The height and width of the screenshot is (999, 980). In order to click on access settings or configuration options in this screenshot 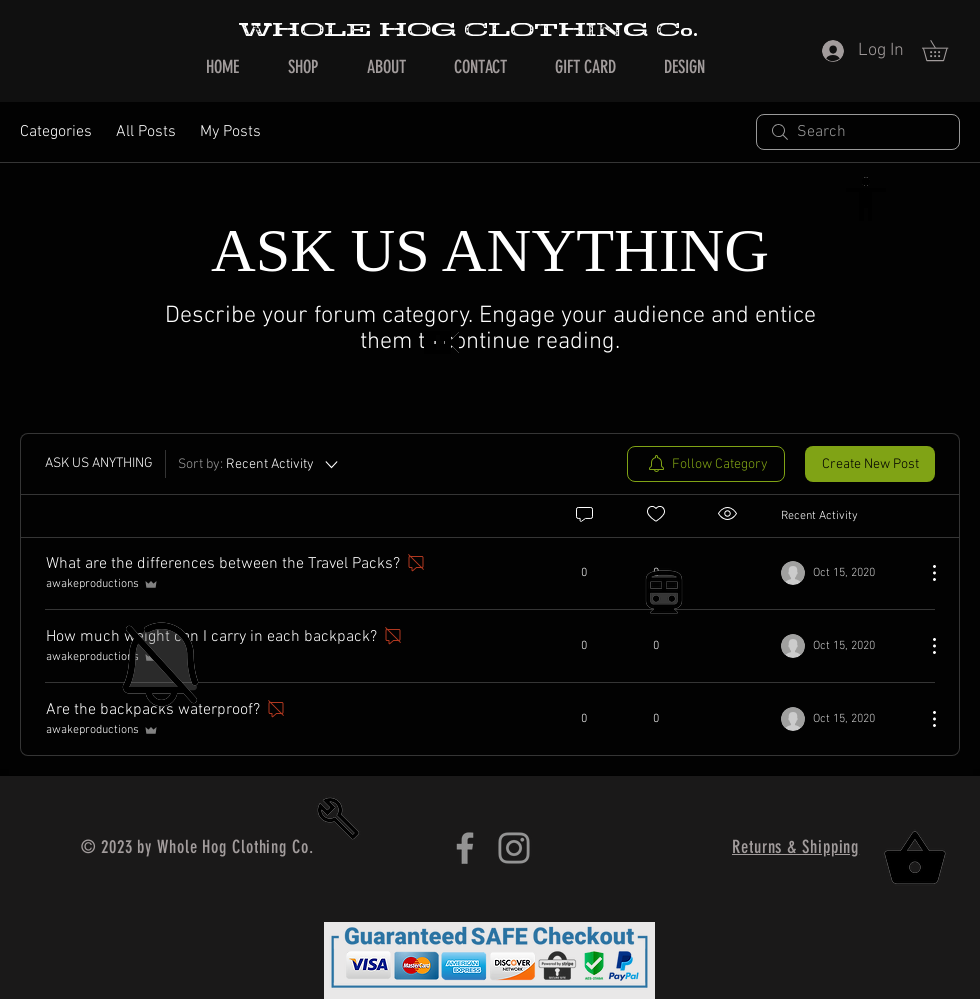, I will do `click(338, 818)`.